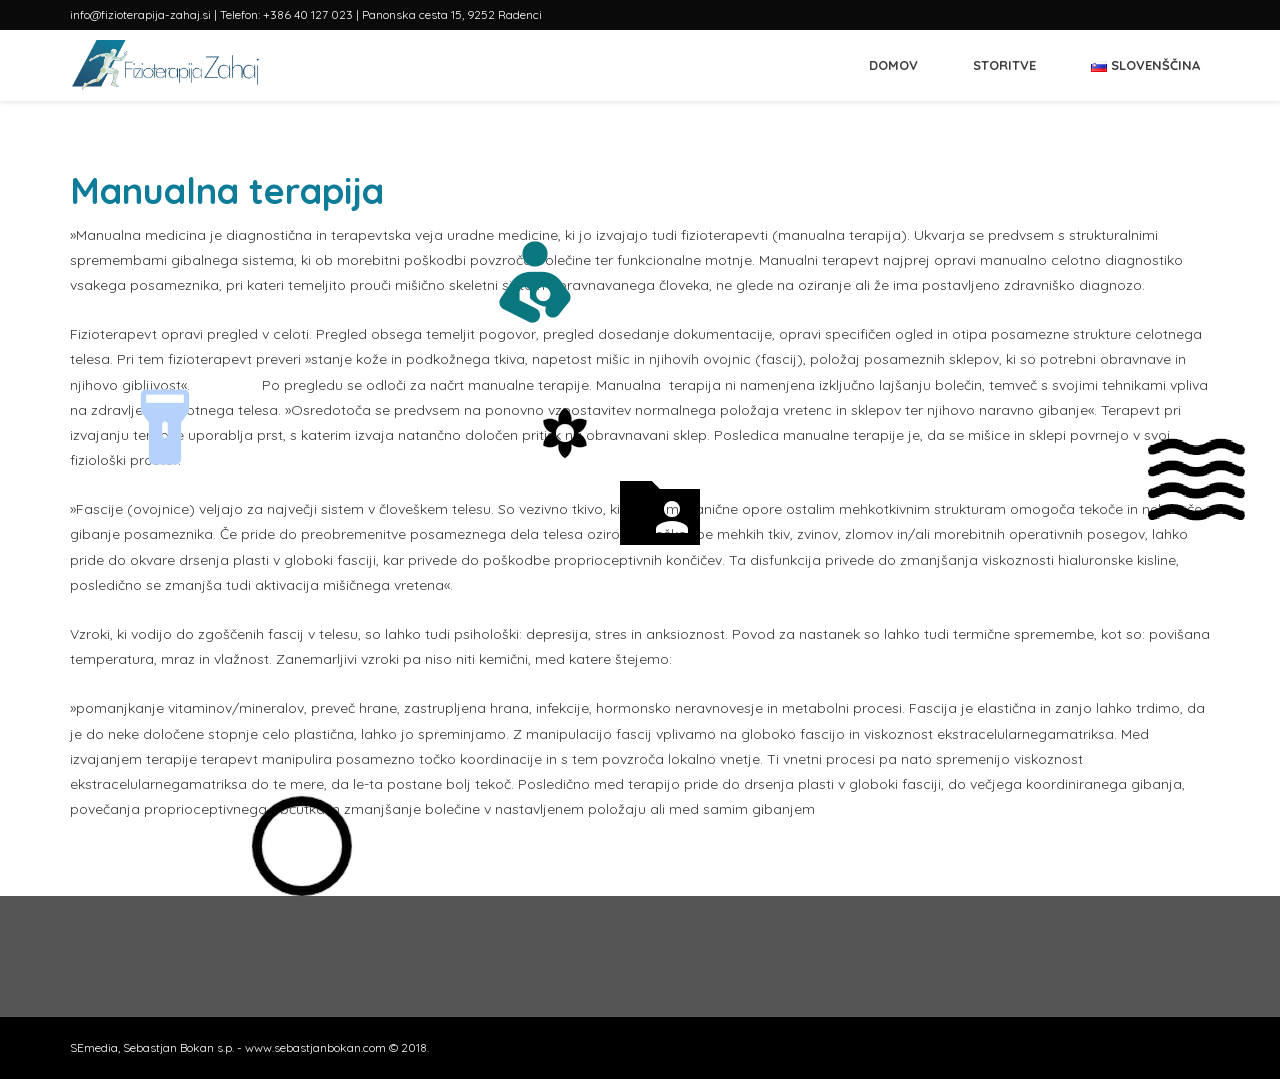 This screenshot has height=1079, width=1280. What do you see at coordinates (565, 433) in the screenshot?
I see `apply a vintage or retro photo filter` at bounding box center [565, 433].